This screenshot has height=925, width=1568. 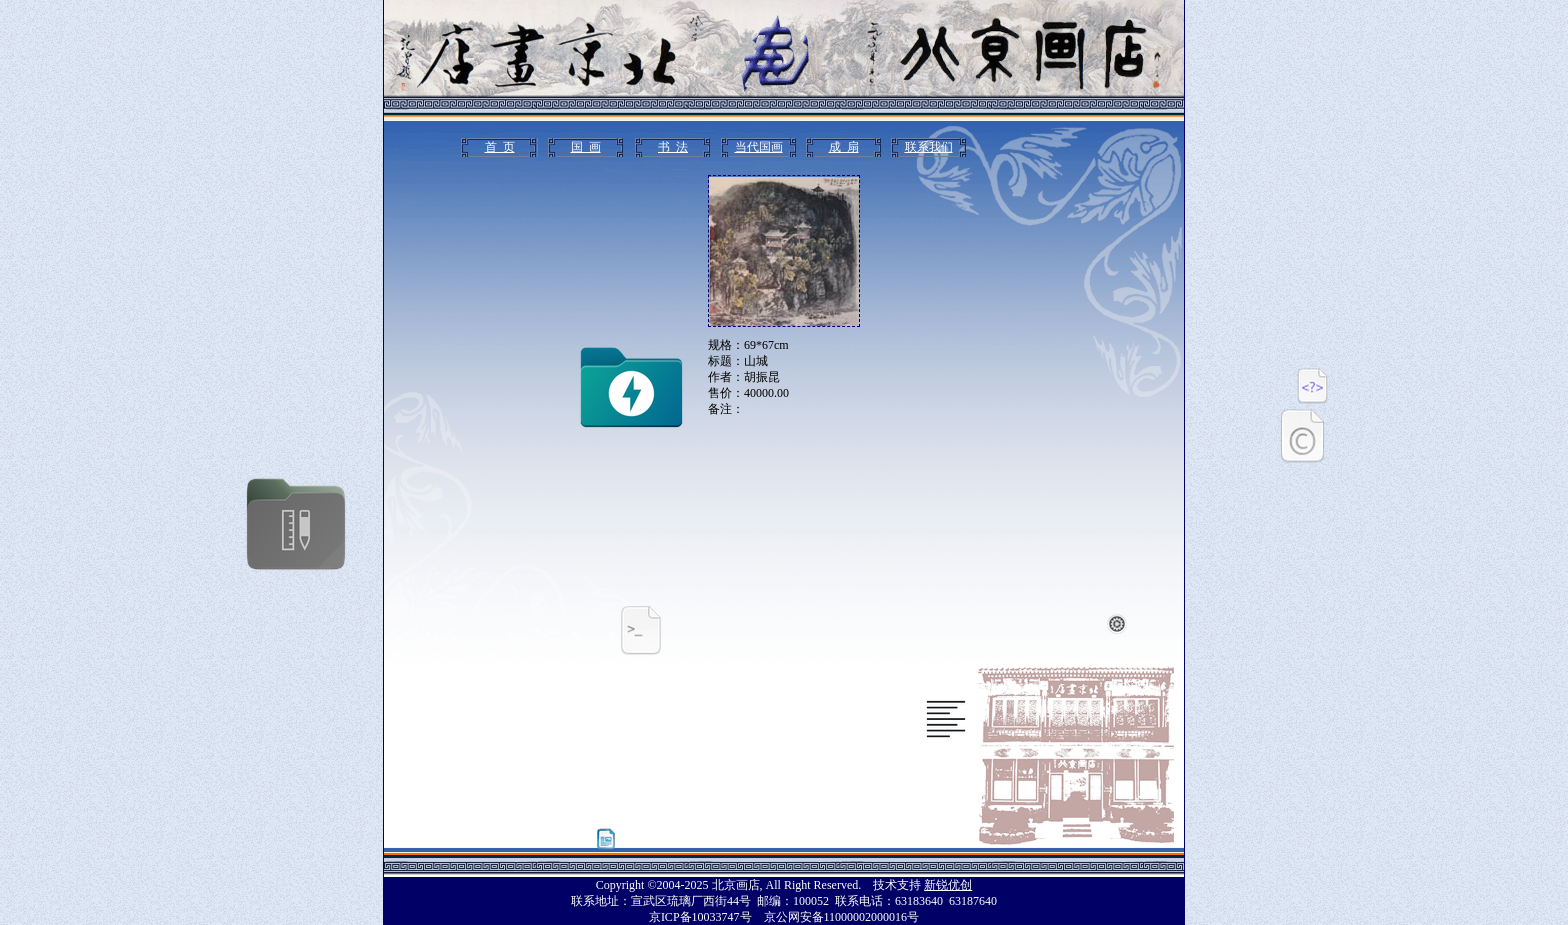 What do you see at coordinates (1117, 624) in the screenshot?
I see `view or edit document properties` at bounding box center [1117, 624].